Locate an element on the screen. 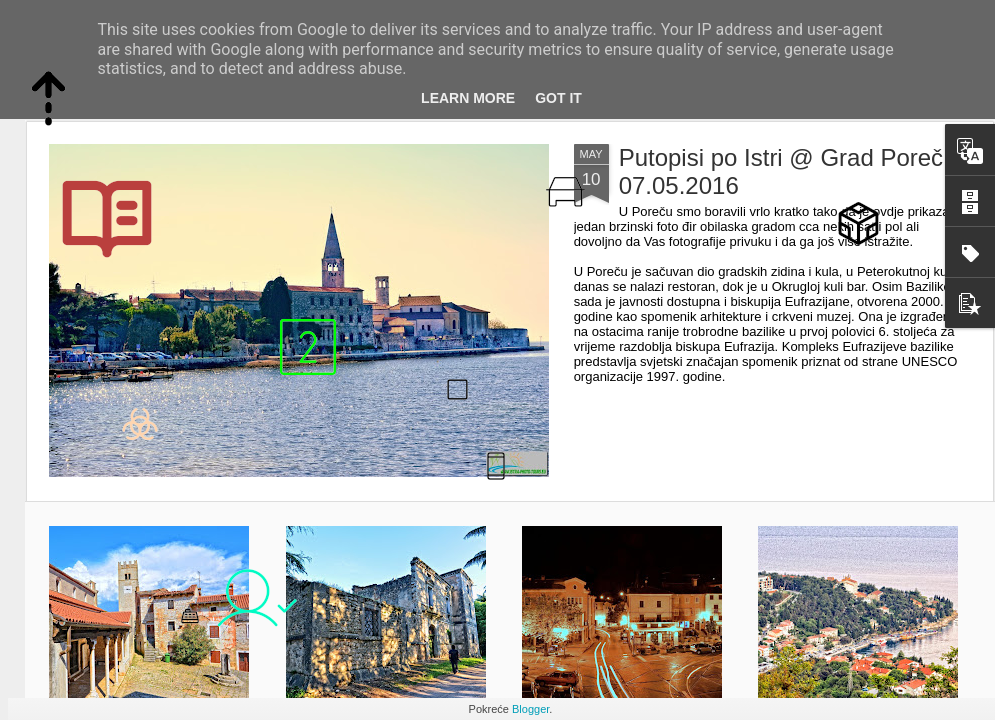  indicates mobile device or smartphone is located at coordinates (496, 466).